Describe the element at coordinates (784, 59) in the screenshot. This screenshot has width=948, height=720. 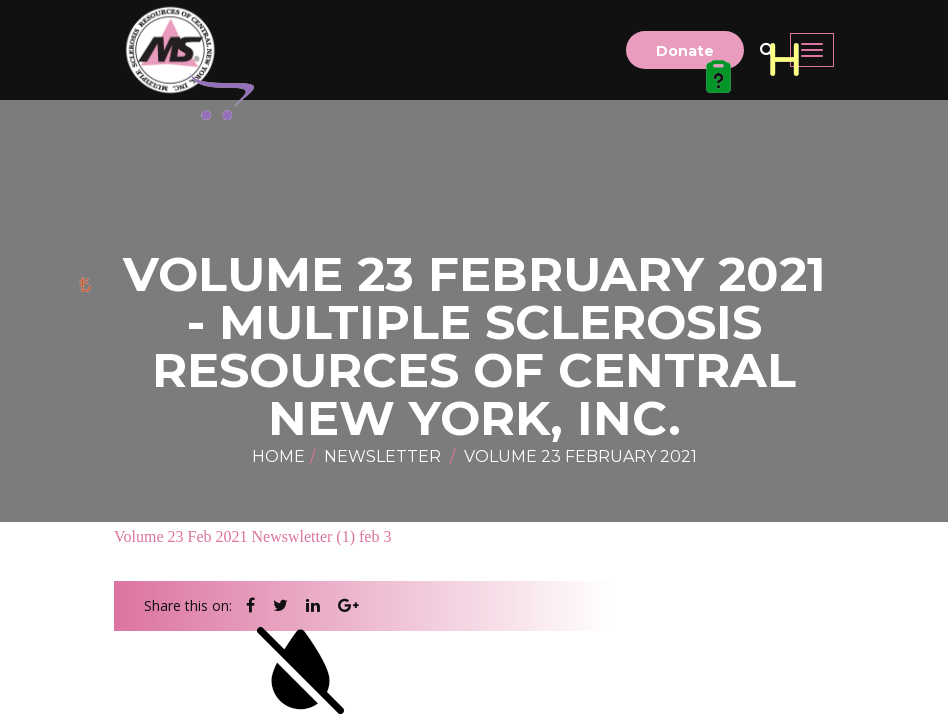
I see `indicates a hospital or medical facility nearby` at that location.